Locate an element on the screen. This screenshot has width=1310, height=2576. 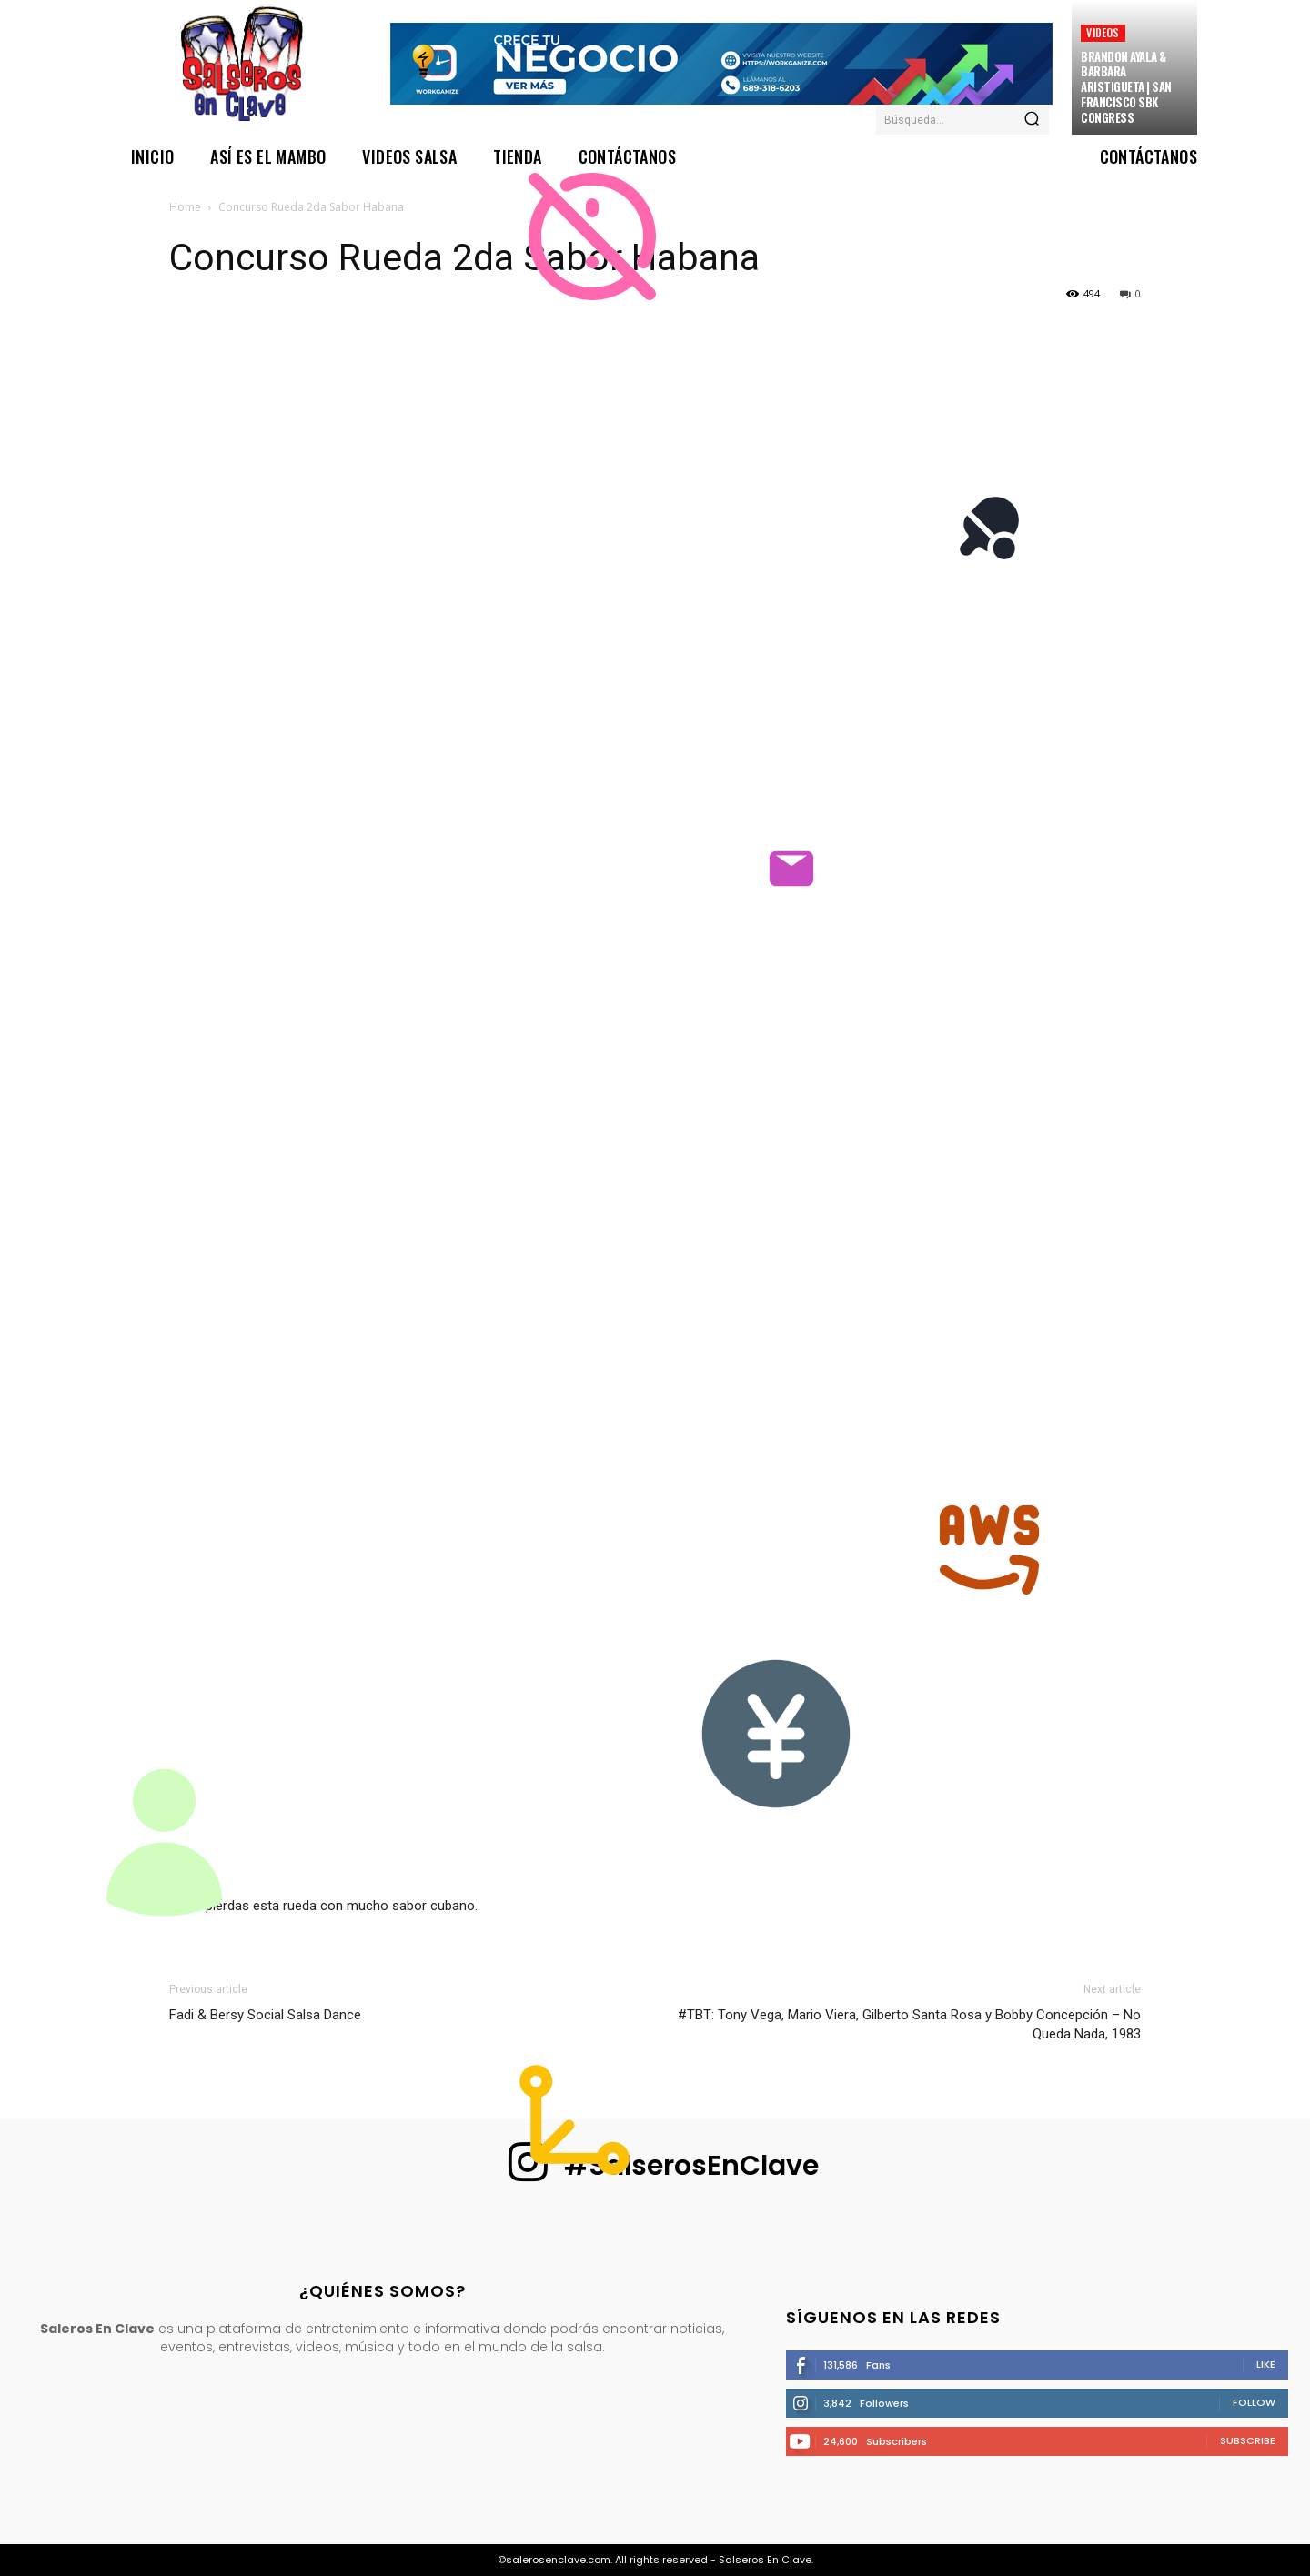
access Amazon Web Services console is located at coordinates (989, 1545).